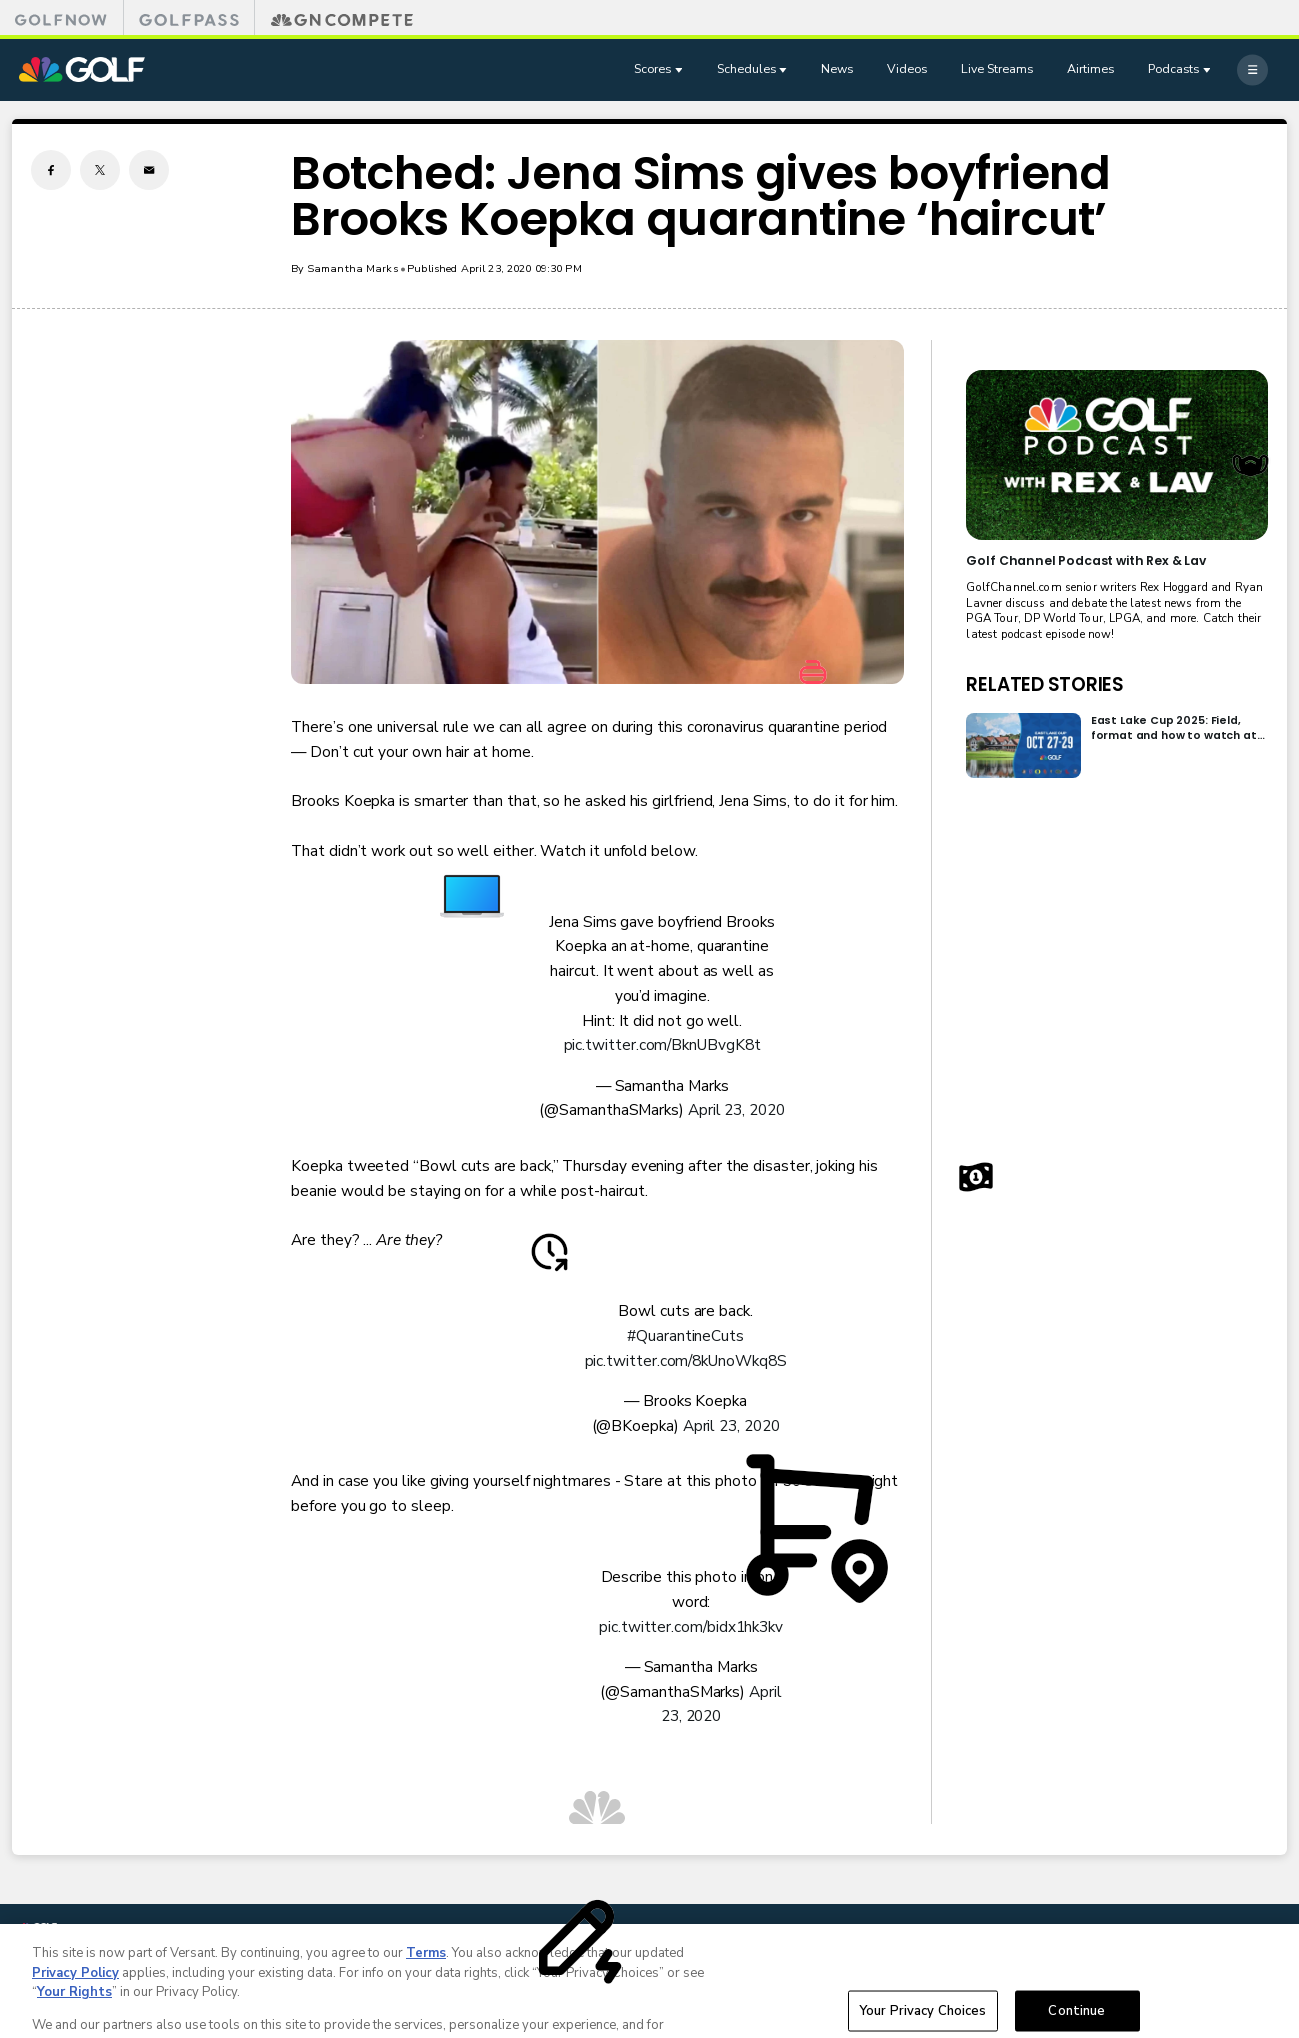 This screenshot has width=1299, height=2038. What do you see at coordinates (810, 1525) in the screenshot?
I see `view store or pickup location` at bounding box center [810, 1525].